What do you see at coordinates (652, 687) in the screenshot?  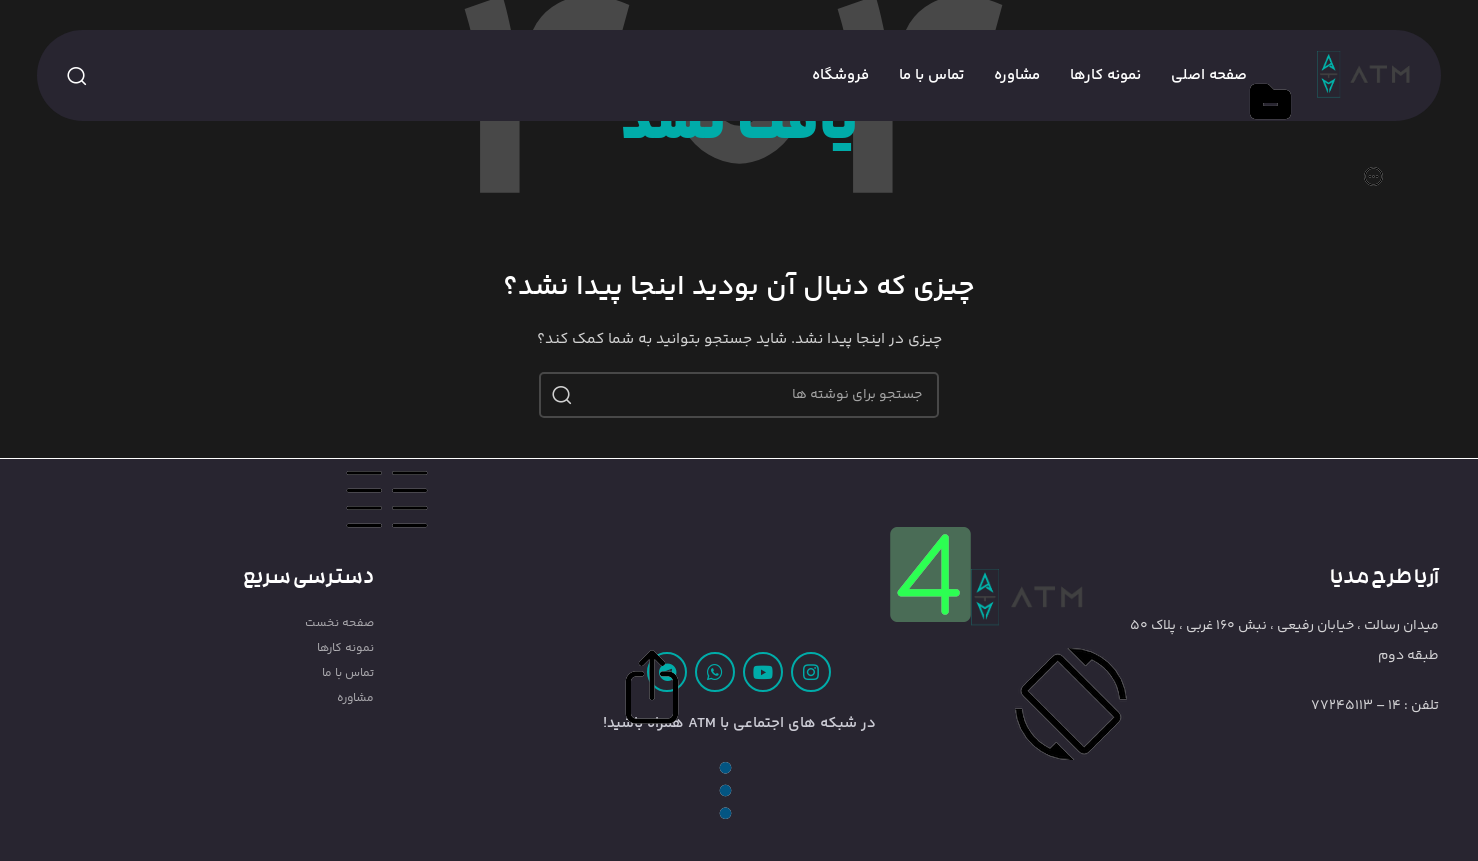 I see `share content to another app or service` at bounding box center [652, 687].